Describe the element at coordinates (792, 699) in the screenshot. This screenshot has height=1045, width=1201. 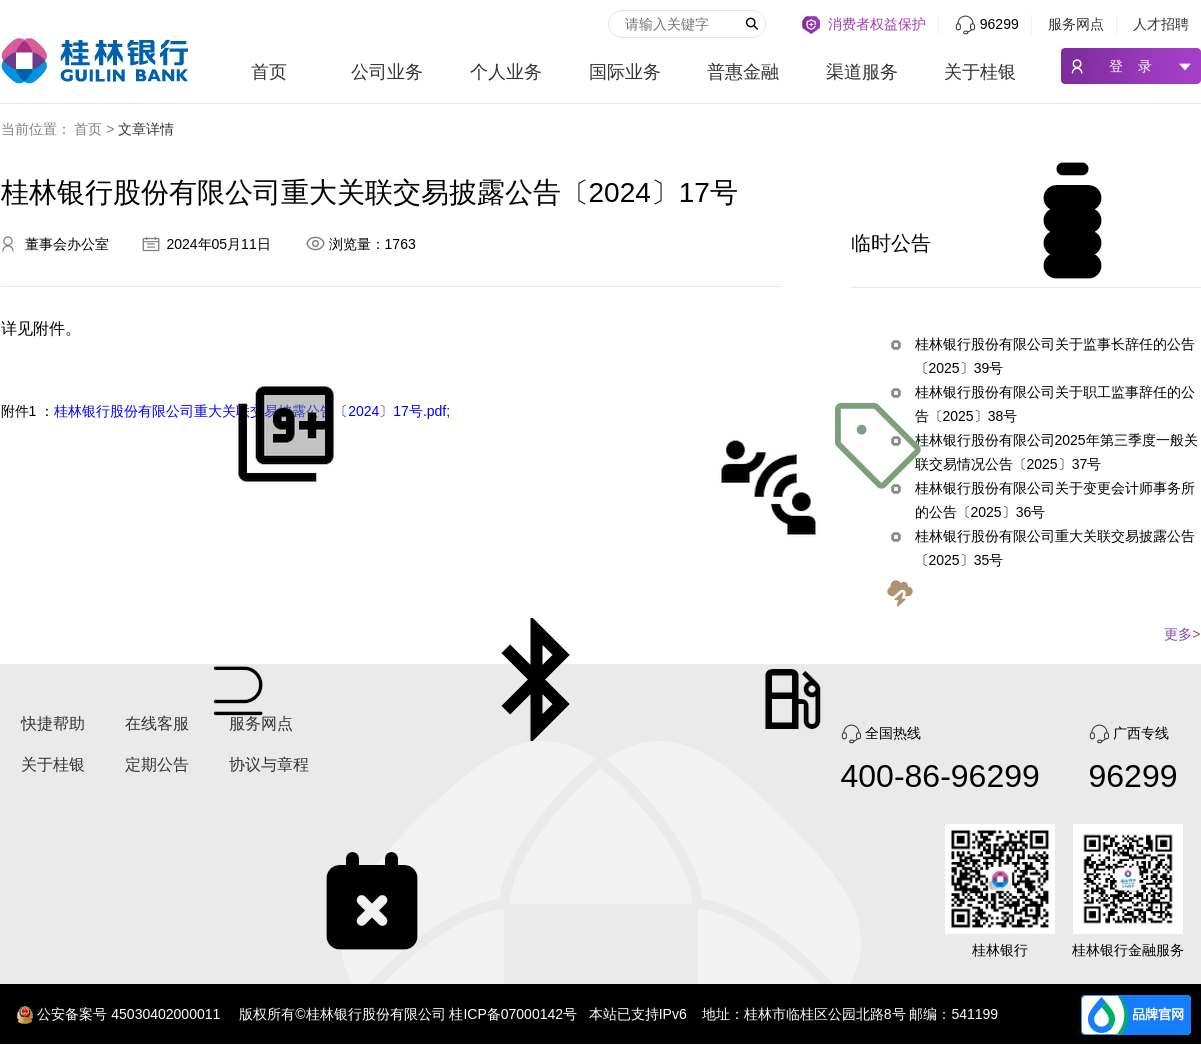
I see `find nearby gas stations` at that location.